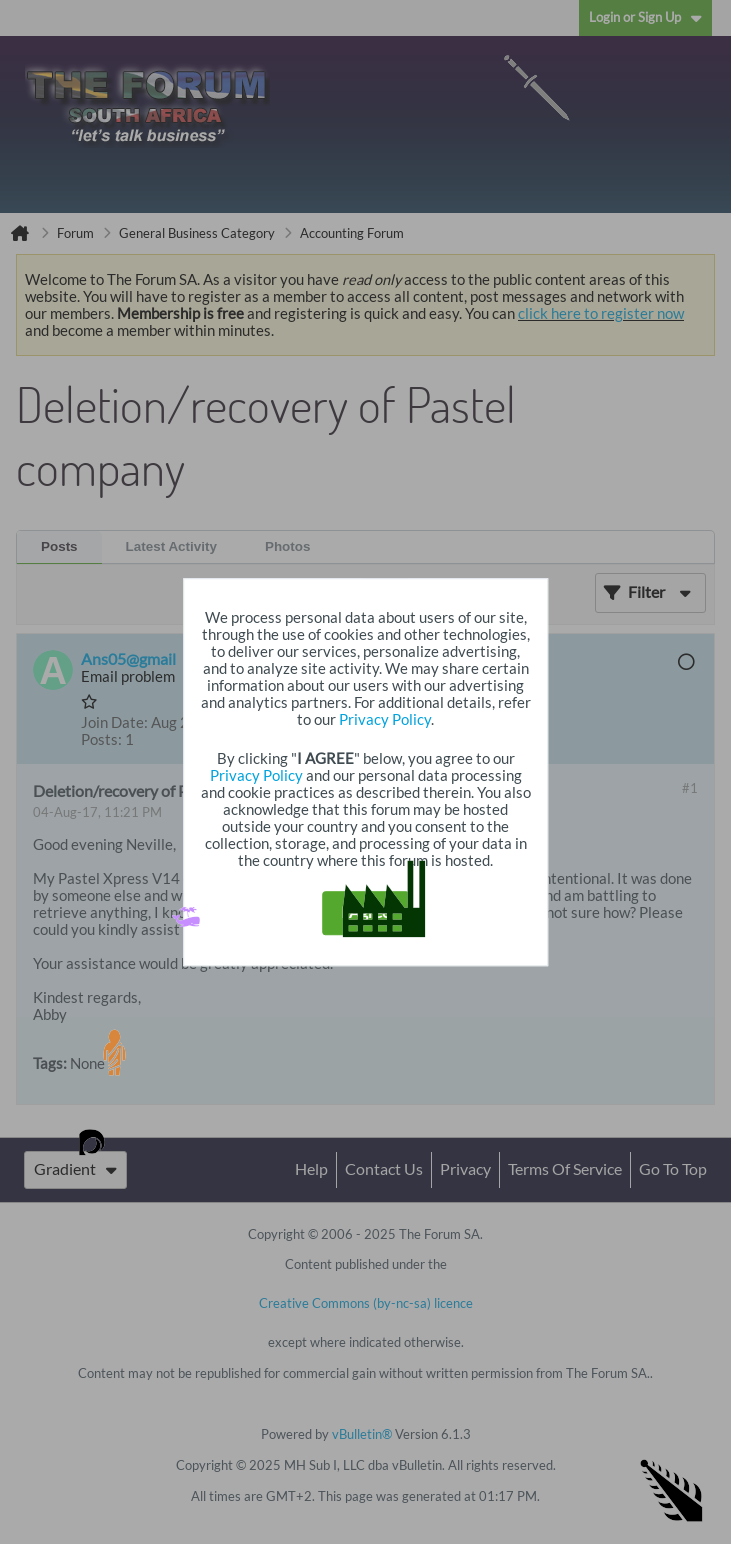 The image size is (731, 1544). What do you see at coordinates (384, 896) in the screenshot?
I see `access factory or manufacturing settings` at bounding box center [384, 896].